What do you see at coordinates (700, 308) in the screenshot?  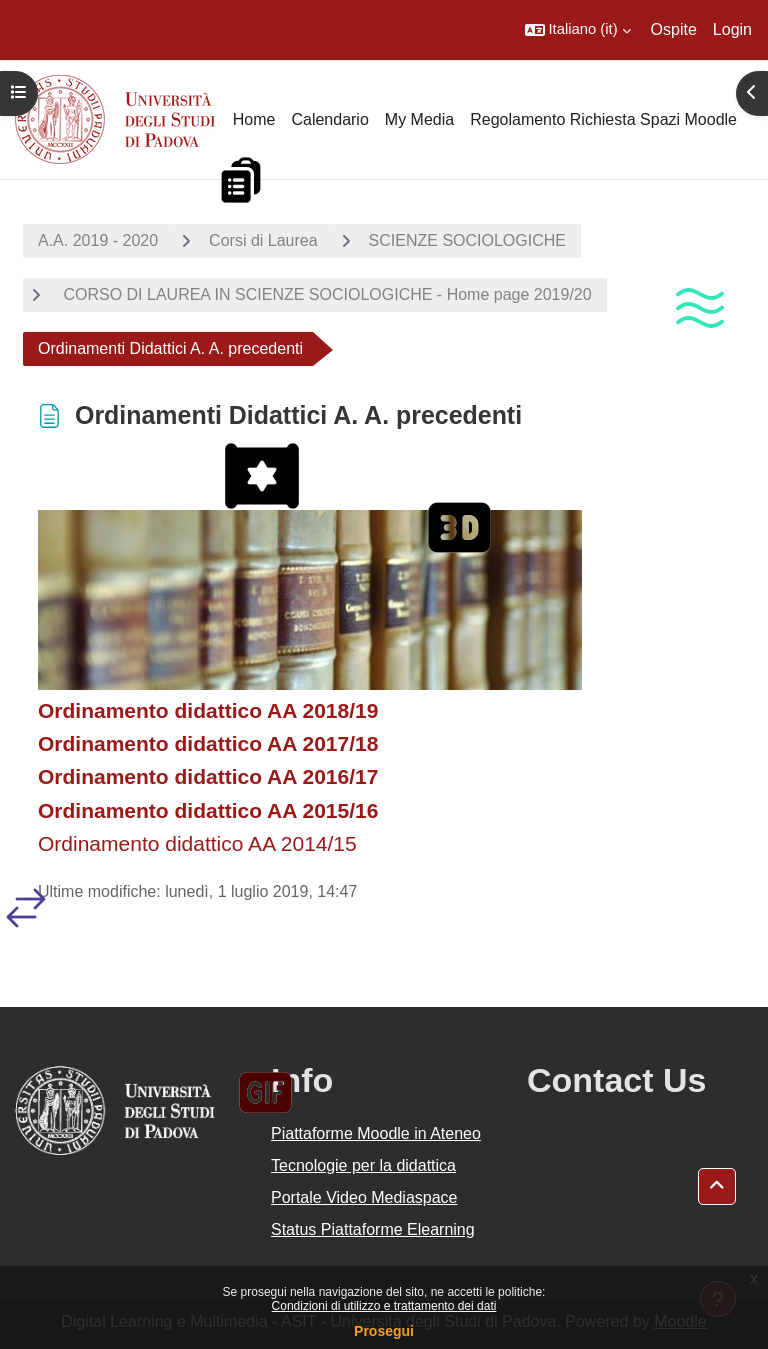 I see `indicates water or aquatic features` at bounding box center [700, 308].